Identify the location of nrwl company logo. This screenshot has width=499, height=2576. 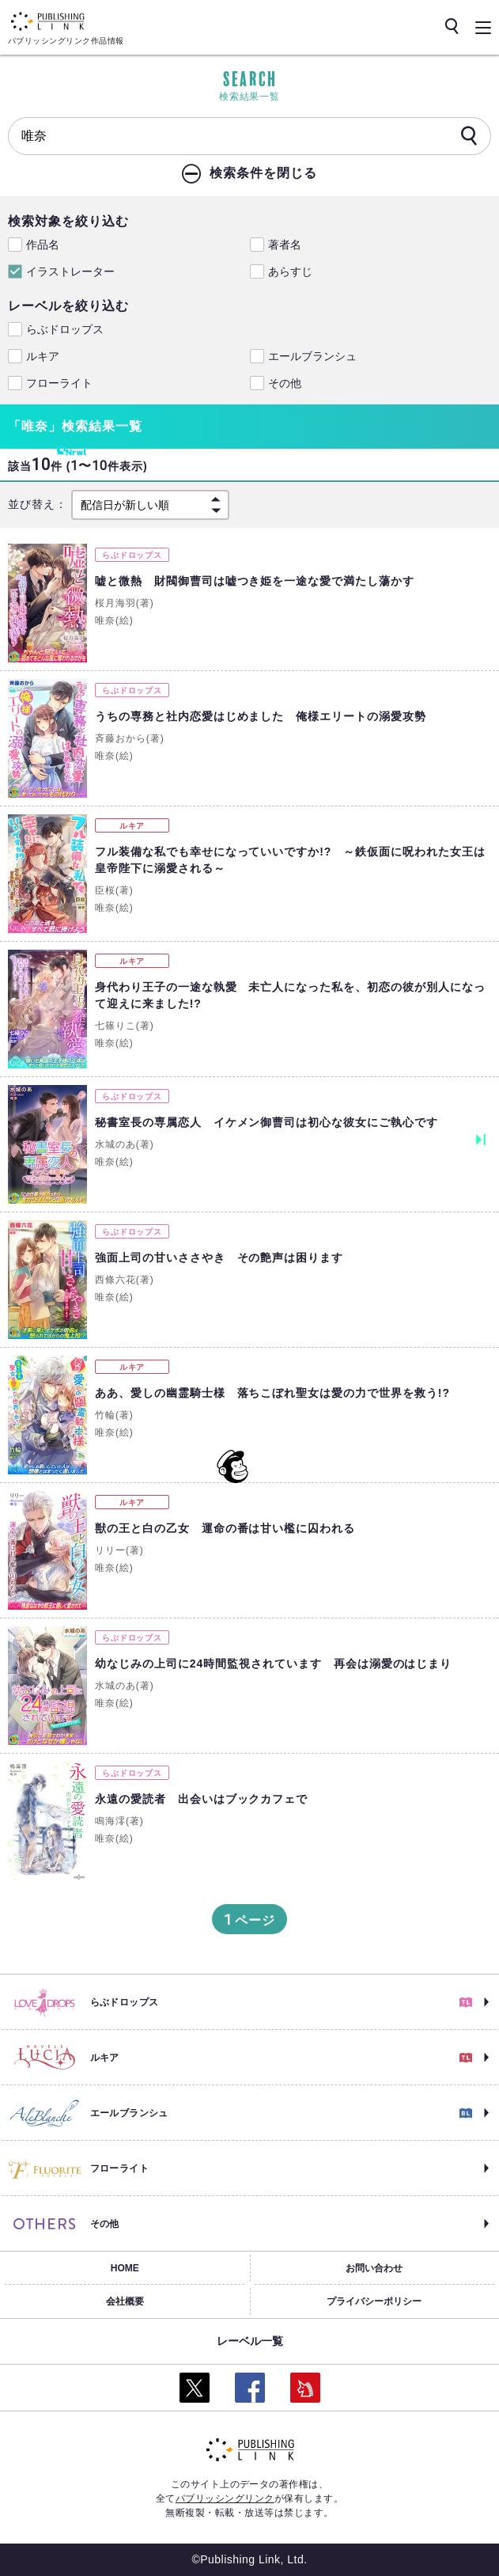
(71, 450).